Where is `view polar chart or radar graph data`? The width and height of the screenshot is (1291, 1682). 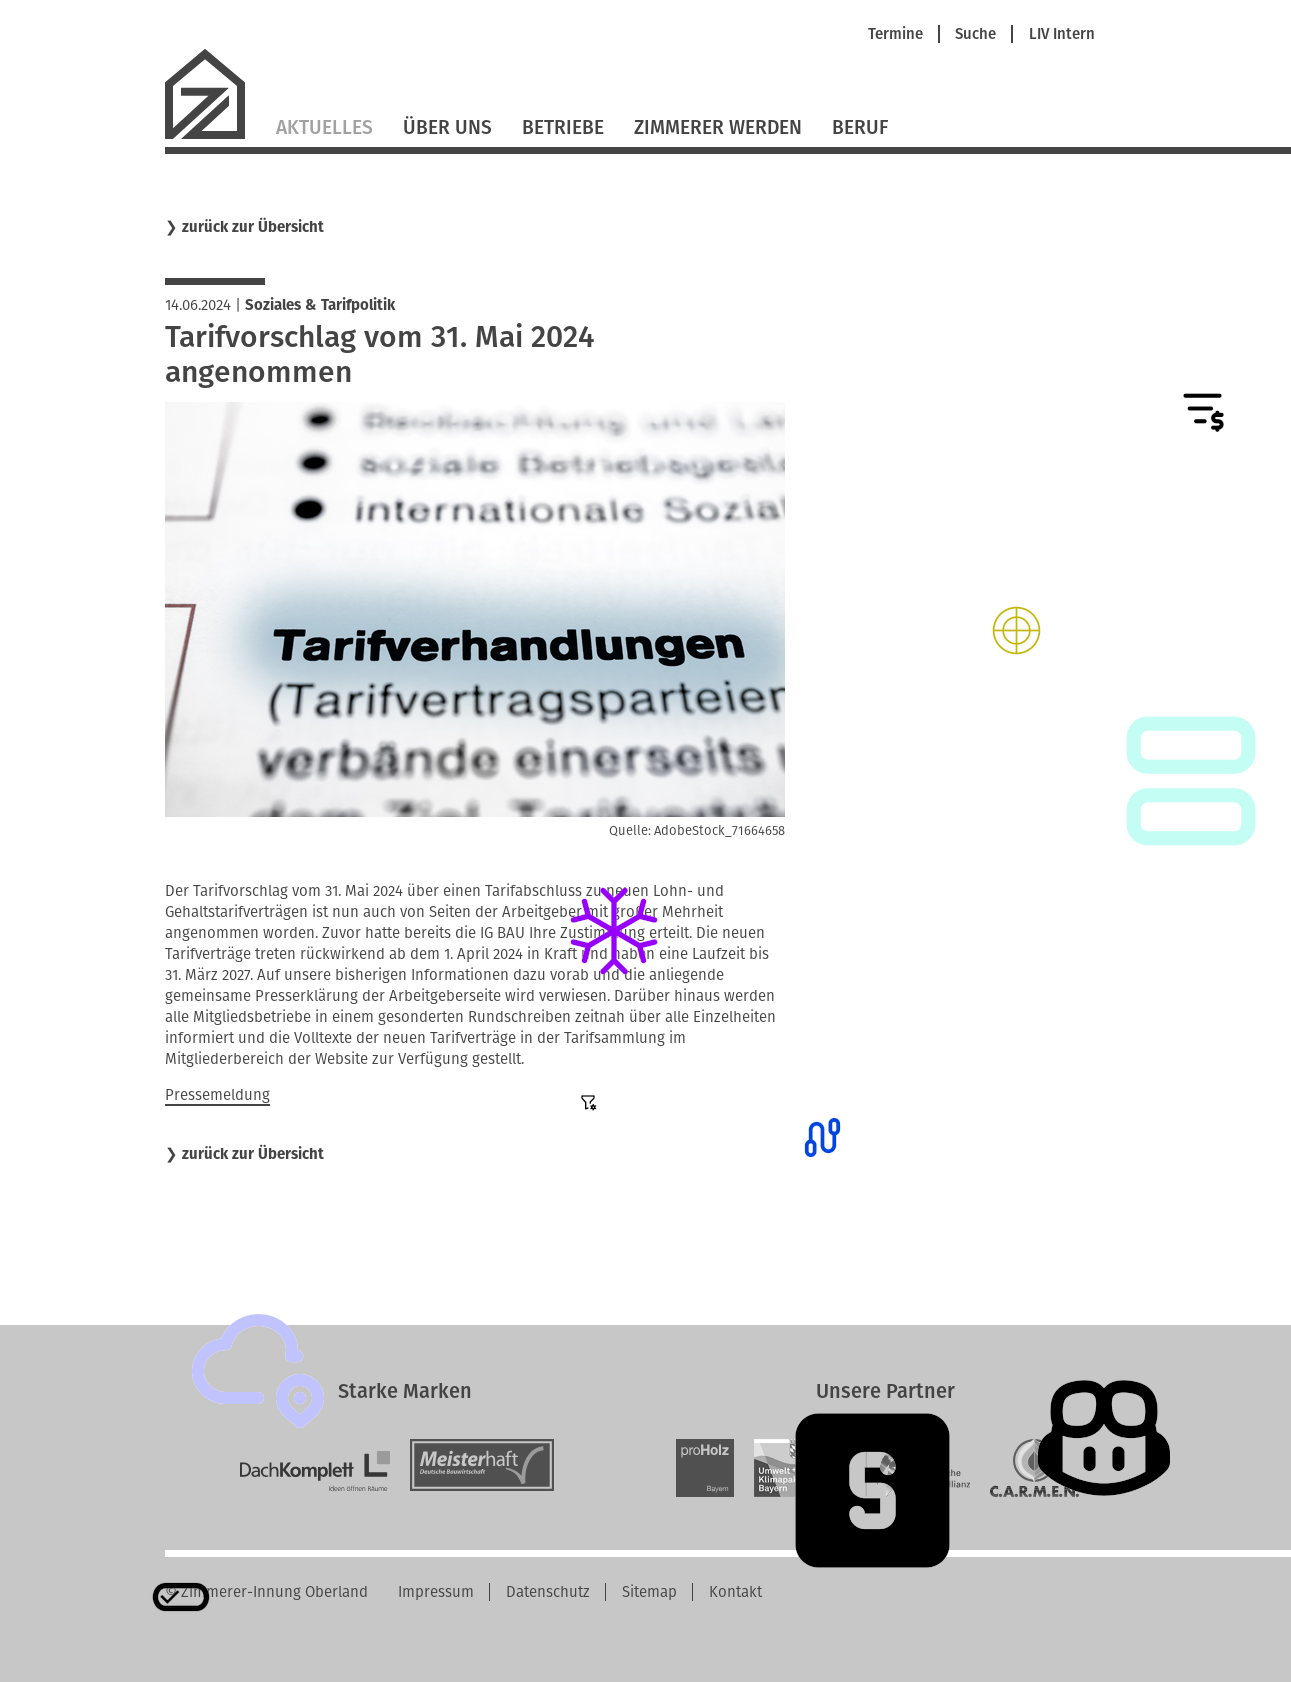 view polar chart or radar graph data is located at coordinates (1016, 630).